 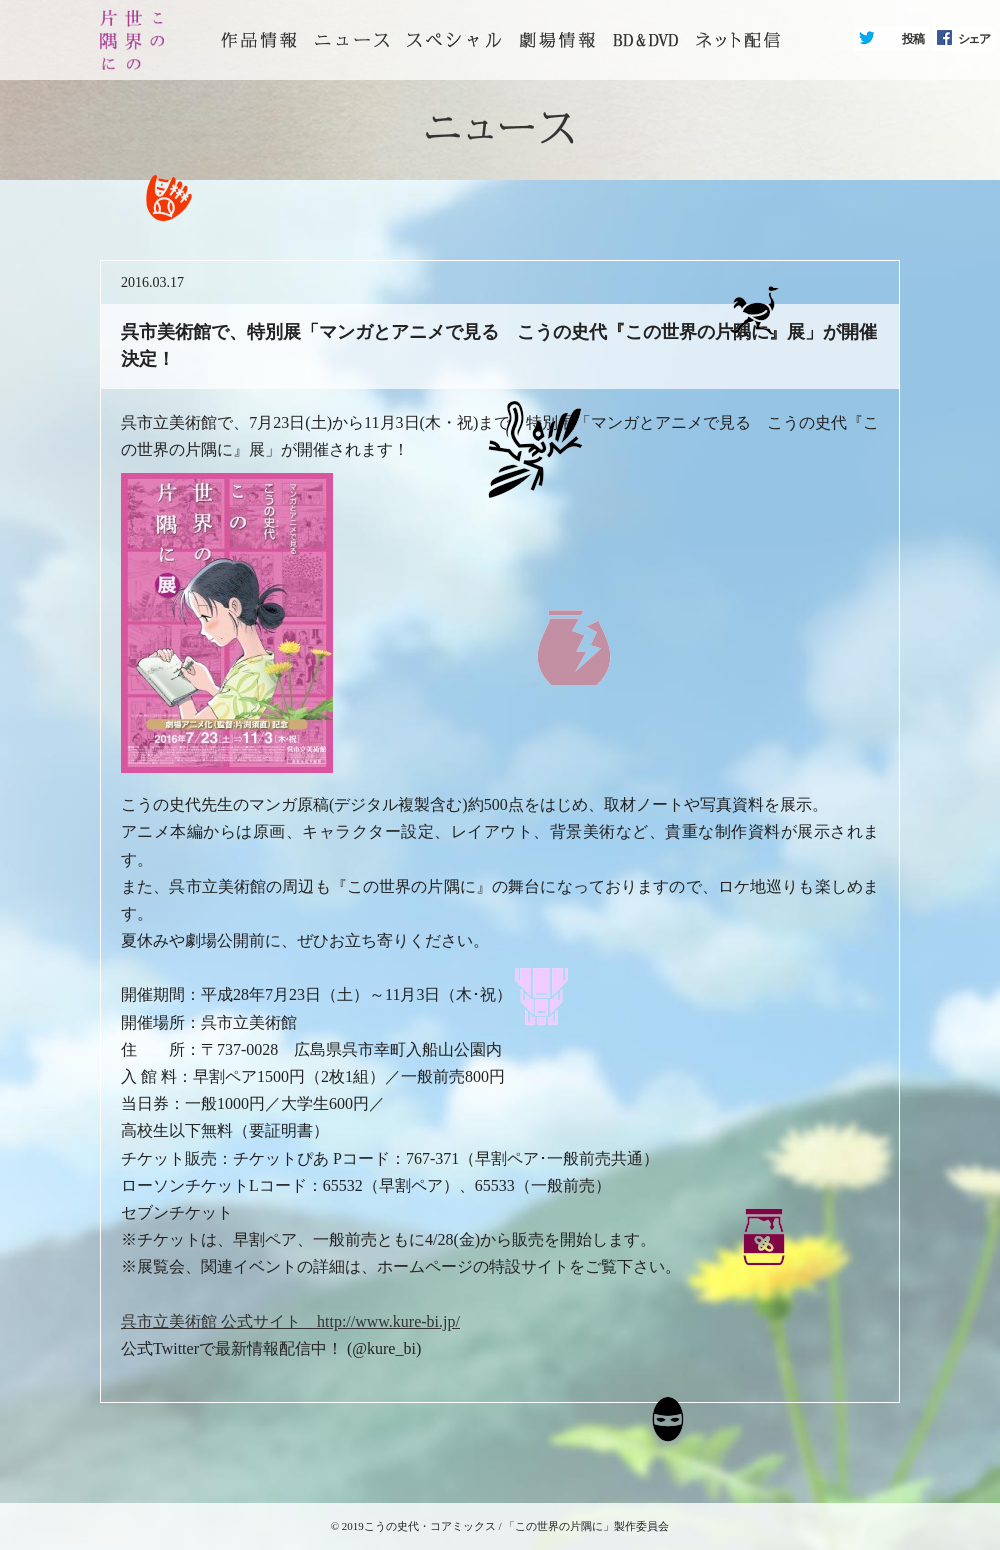 What do you see at coordinates (668, 1419) in the screenshot?
I see `toggle stealth or incognito mode` at bounding box center [668, 1419].